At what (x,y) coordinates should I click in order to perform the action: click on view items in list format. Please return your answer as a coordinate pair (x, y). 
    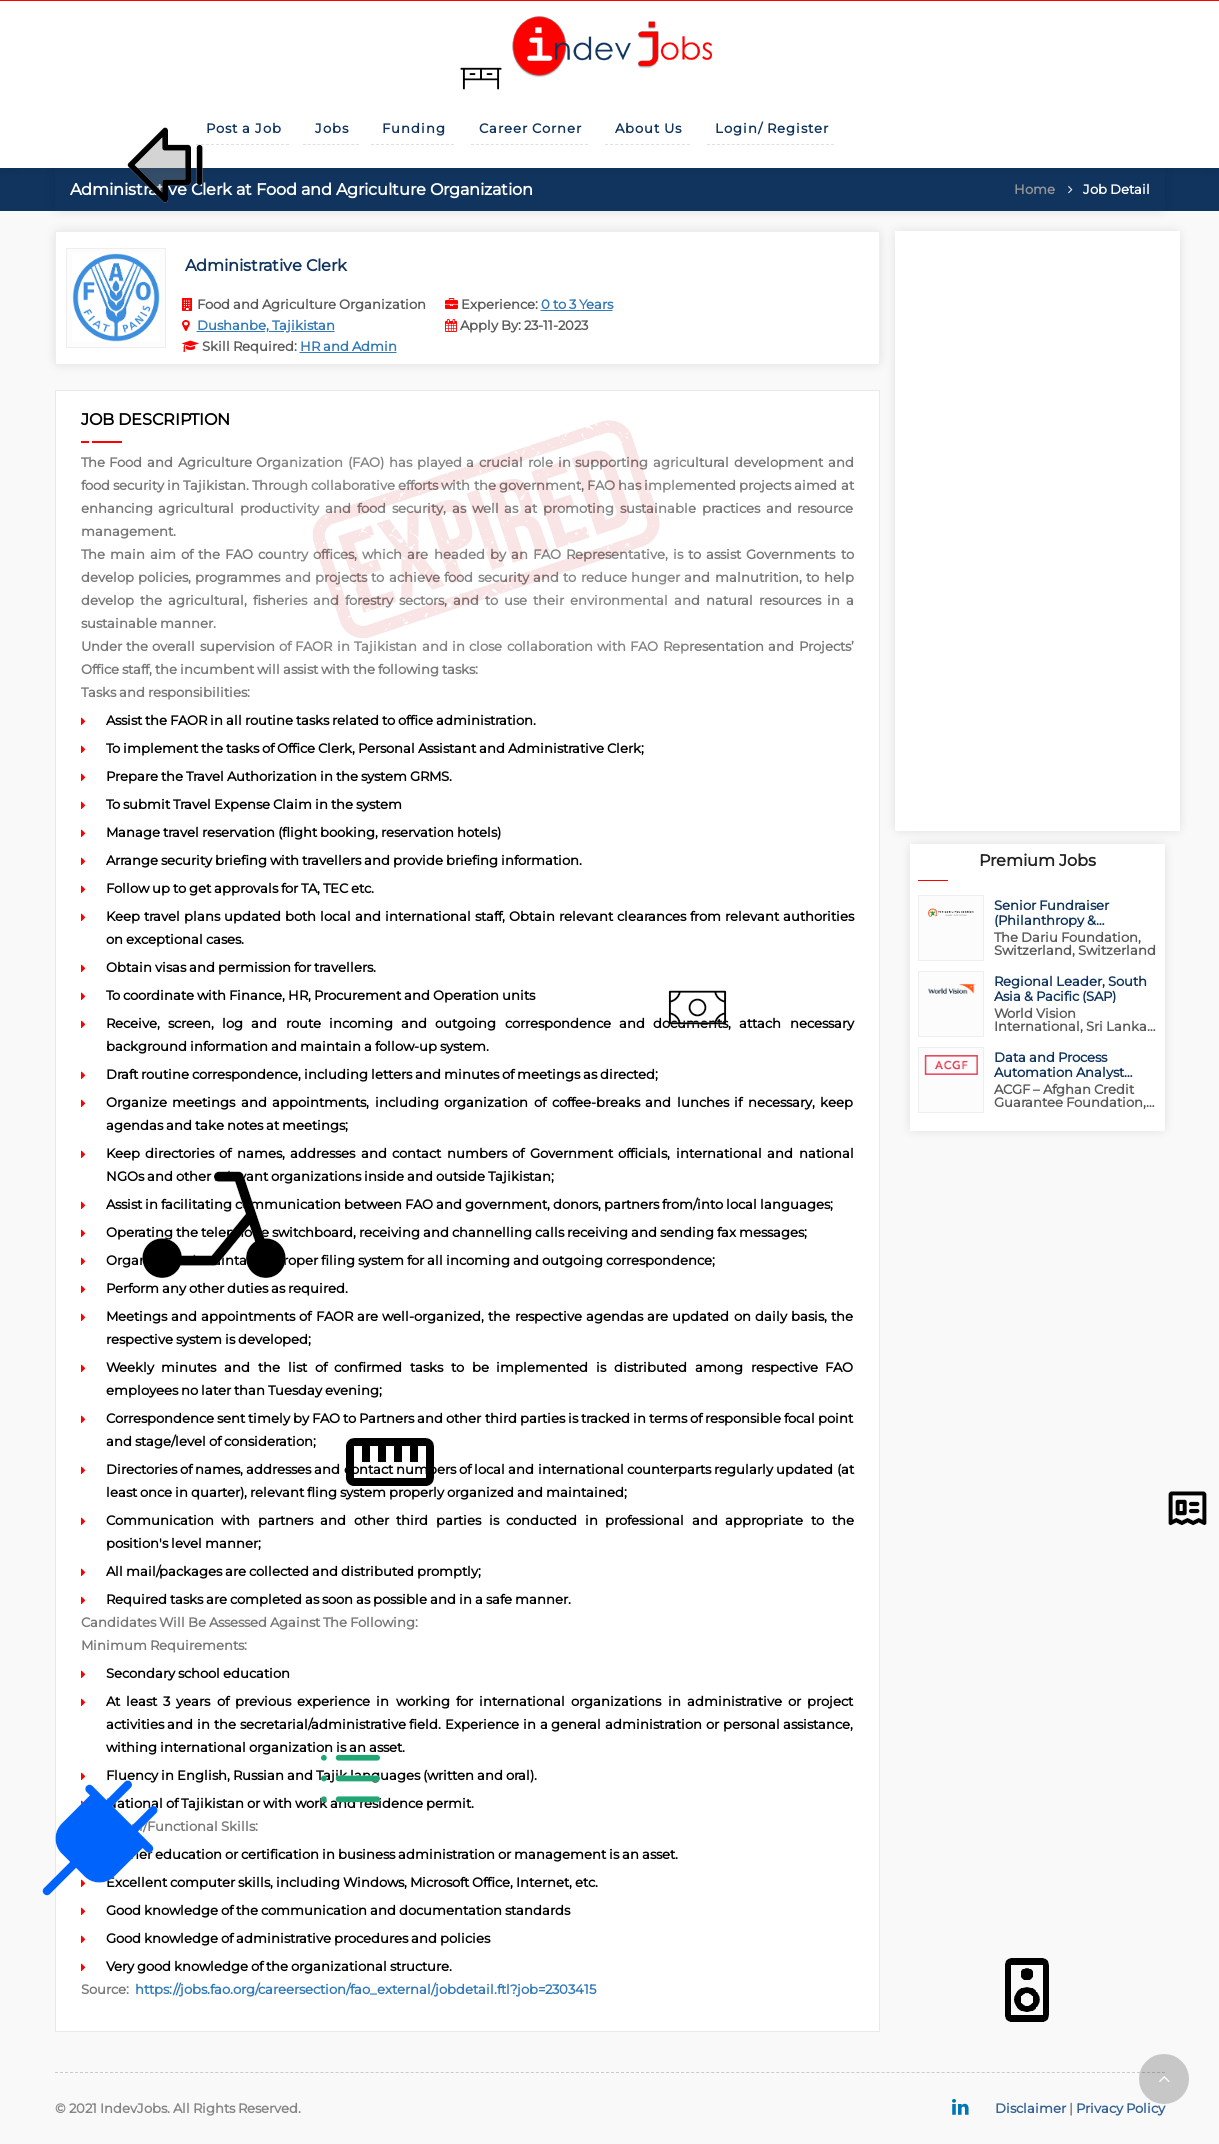
    Looking at the image, I should click on (350, 1778).